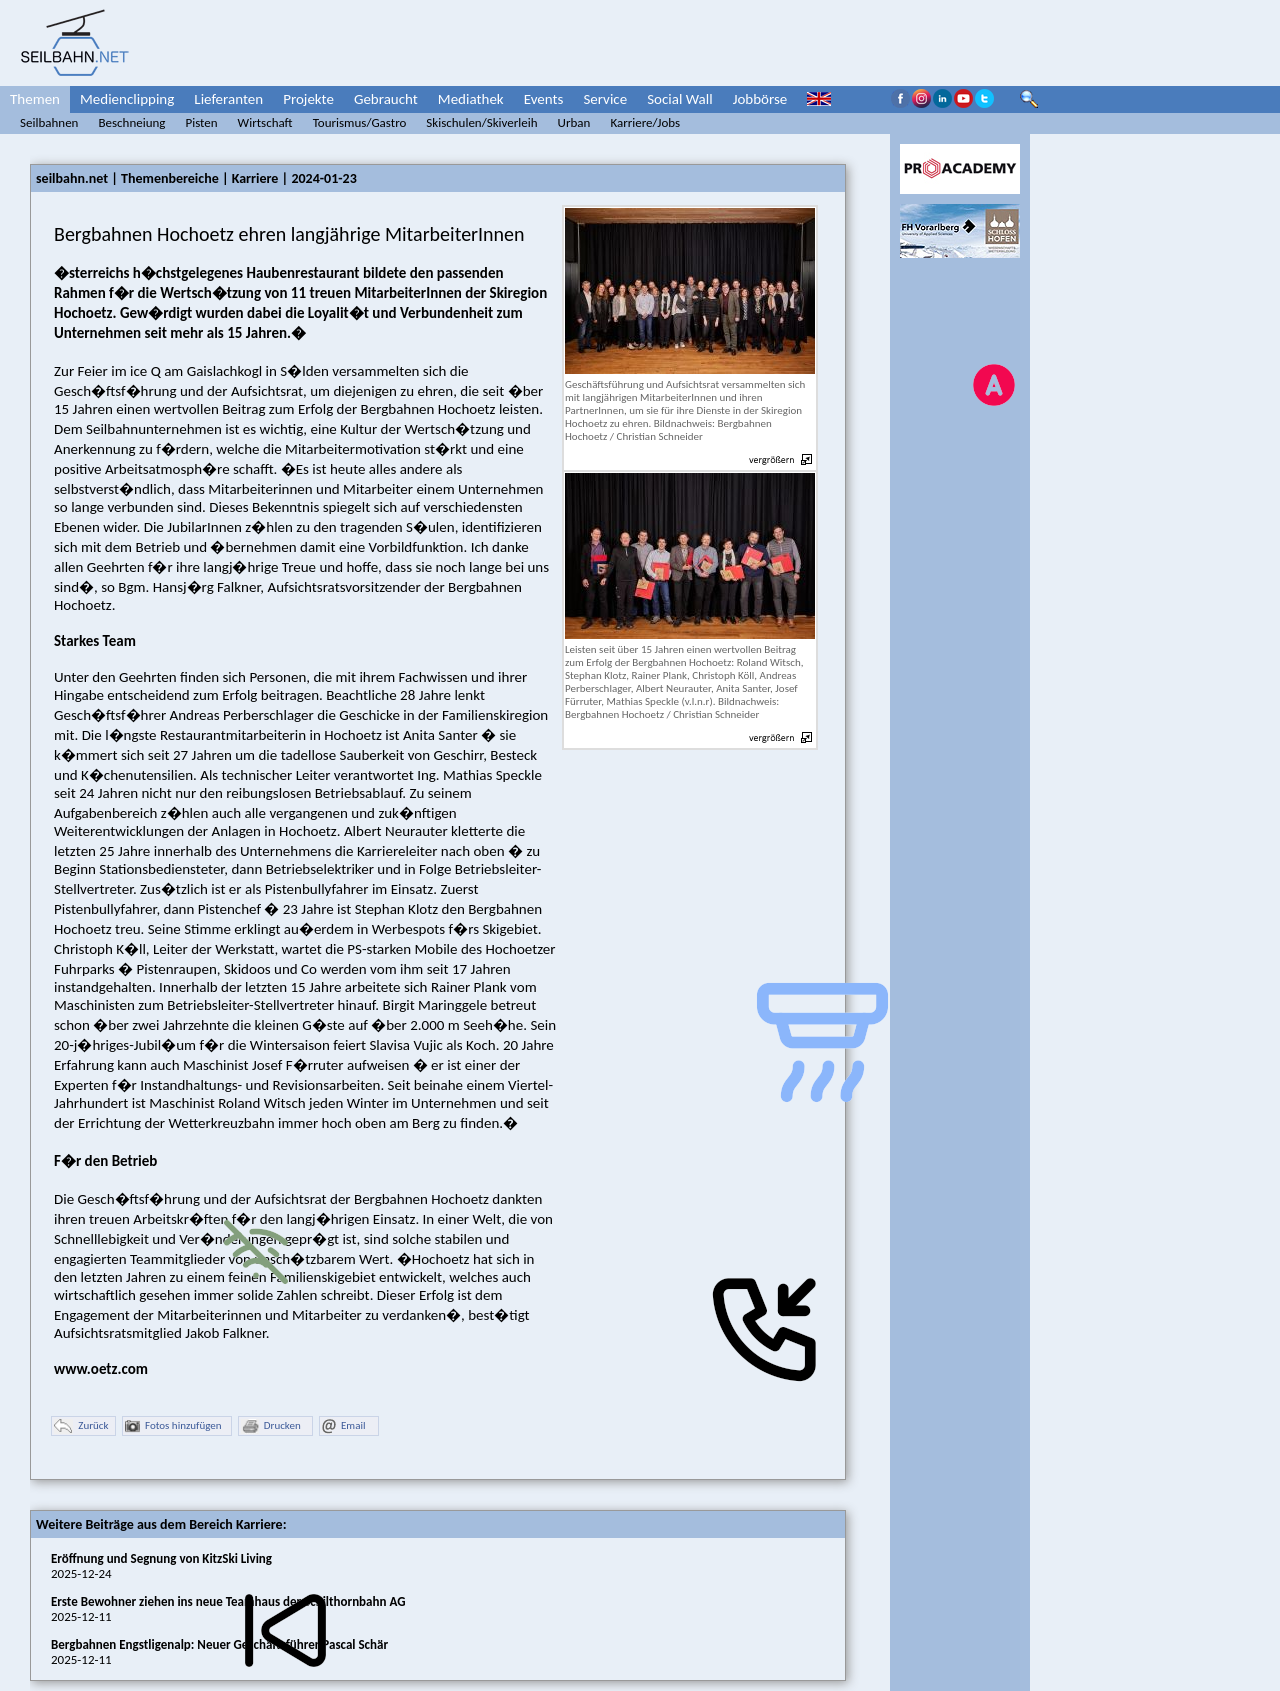 The image size is (1280, 1691). Describe the element at coordinates (994, 385) in the screenshot. I see `xbox controller A button indicator` at that location.